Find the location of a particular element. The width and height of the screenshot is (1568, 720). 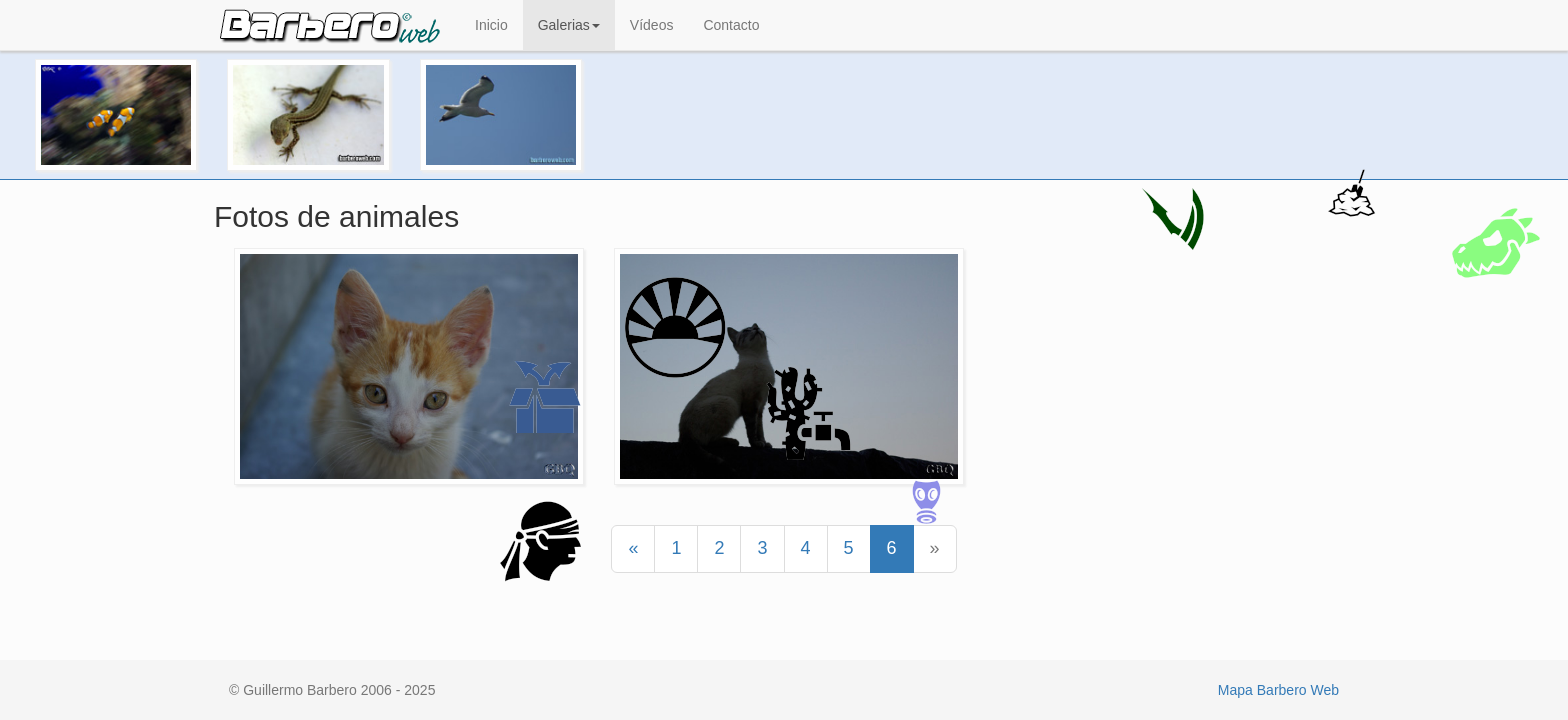

unpack or open a delivery is located at coordinates (545, 397).